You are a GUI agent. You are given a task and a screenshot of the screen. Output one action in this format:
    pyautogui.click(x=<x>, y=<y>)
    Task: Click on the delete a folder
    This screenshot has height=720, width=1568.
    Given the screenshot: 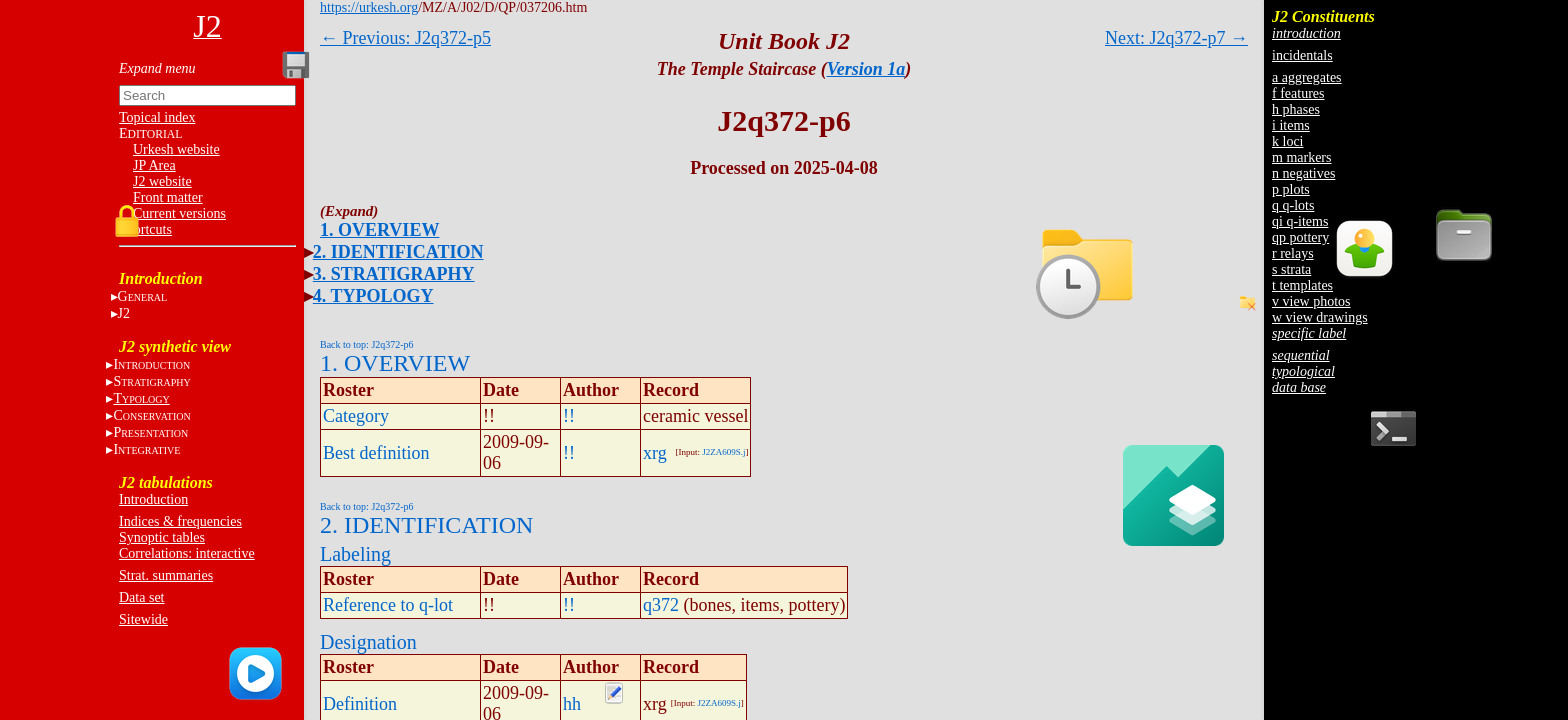 What is the action you would take?
    pyautogui.click(x=1247, y=302)
    